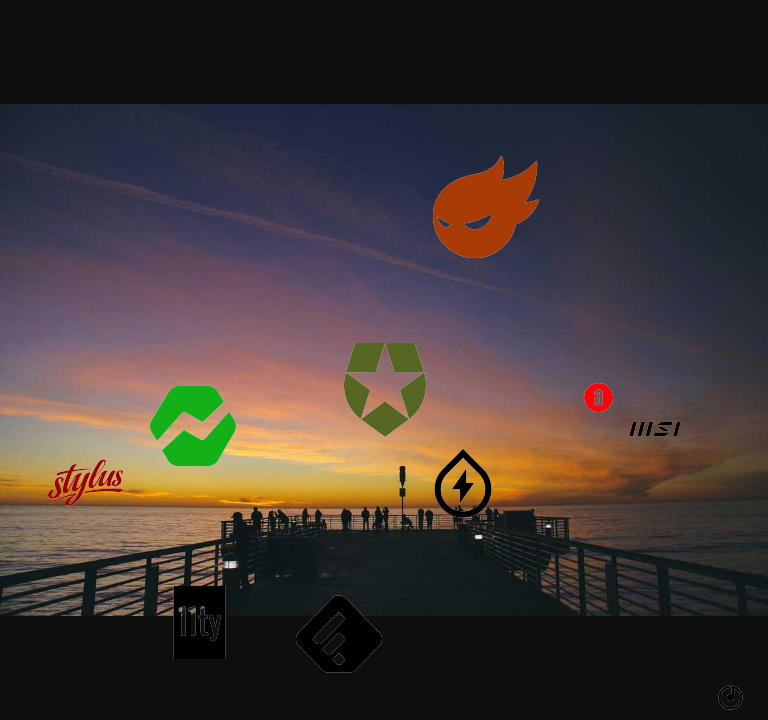 This screenshot has height=720, width=768. What do you see at coordinates (463, 486) in the screenshot?
I see `indicates hydroelectric or water-powered energy` at bounding box center [463, 486].